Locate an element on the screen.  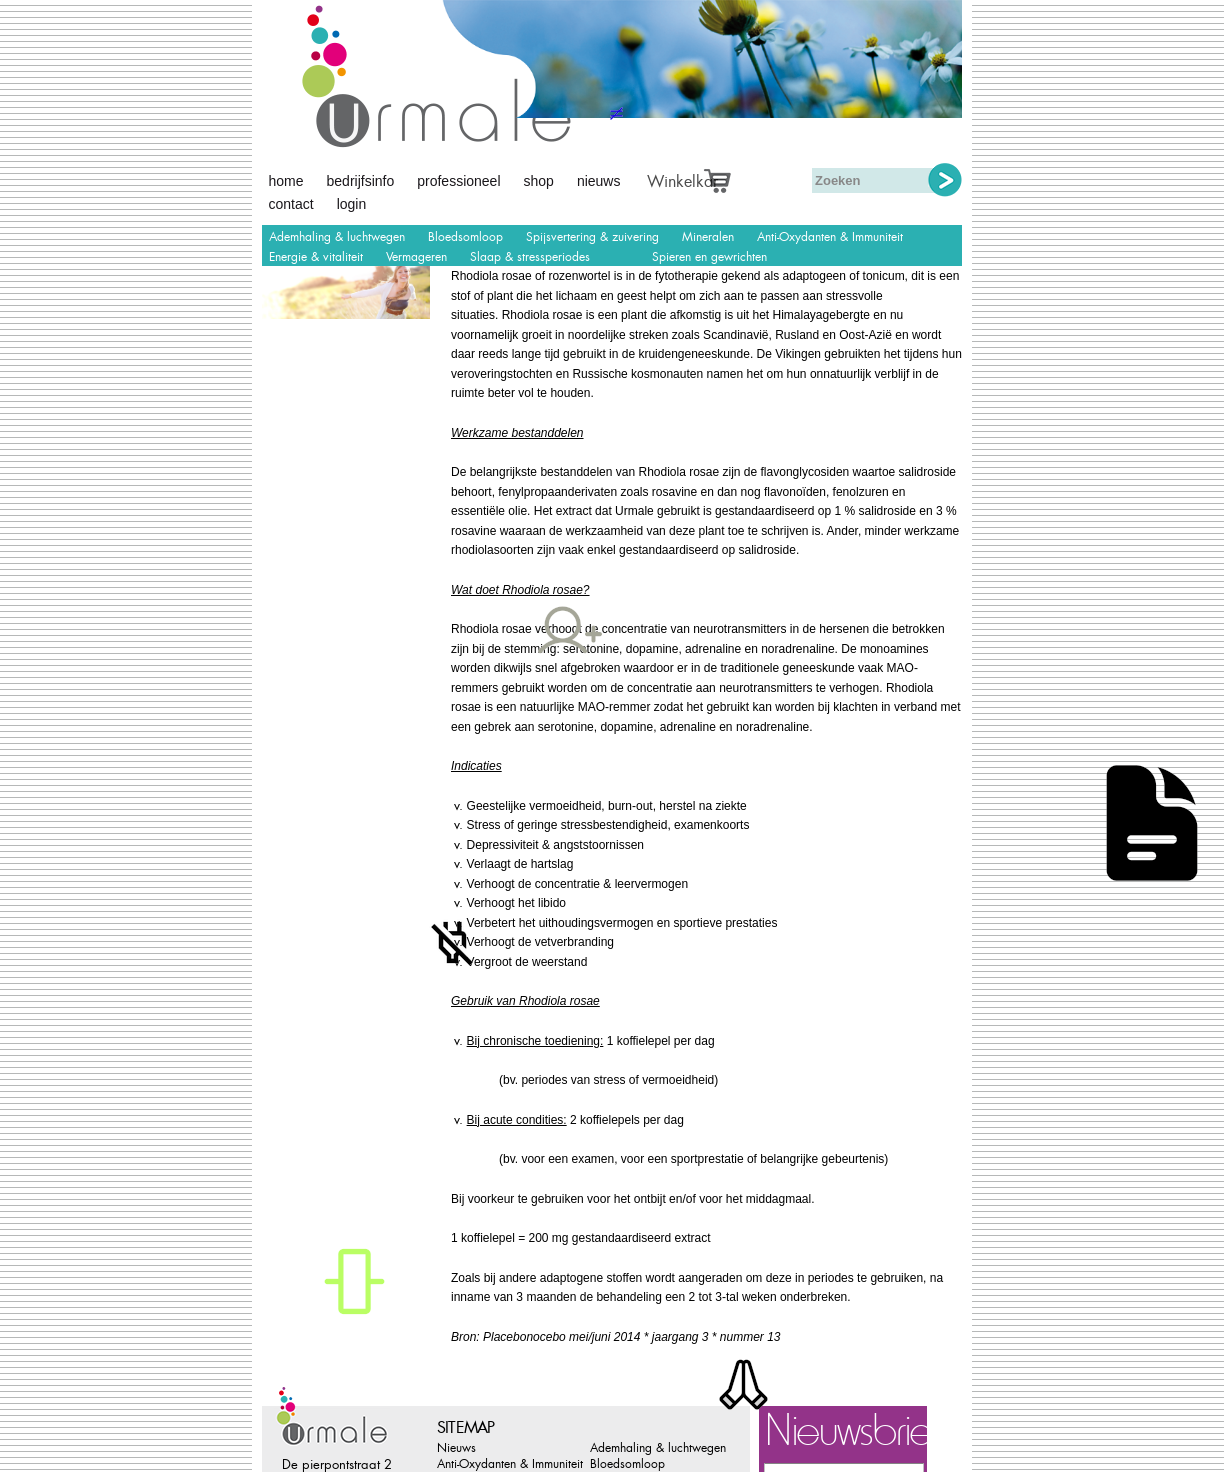
indicates values are not equal is located at coordinates (616, 113).